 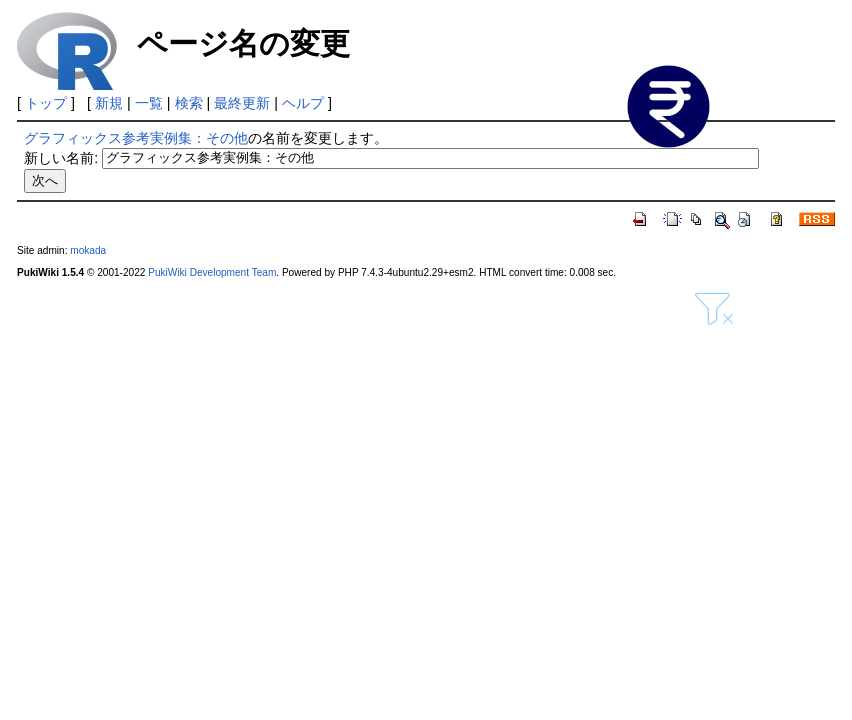 I want to click on view price in Indian rupees, so click(x=668, y=106).